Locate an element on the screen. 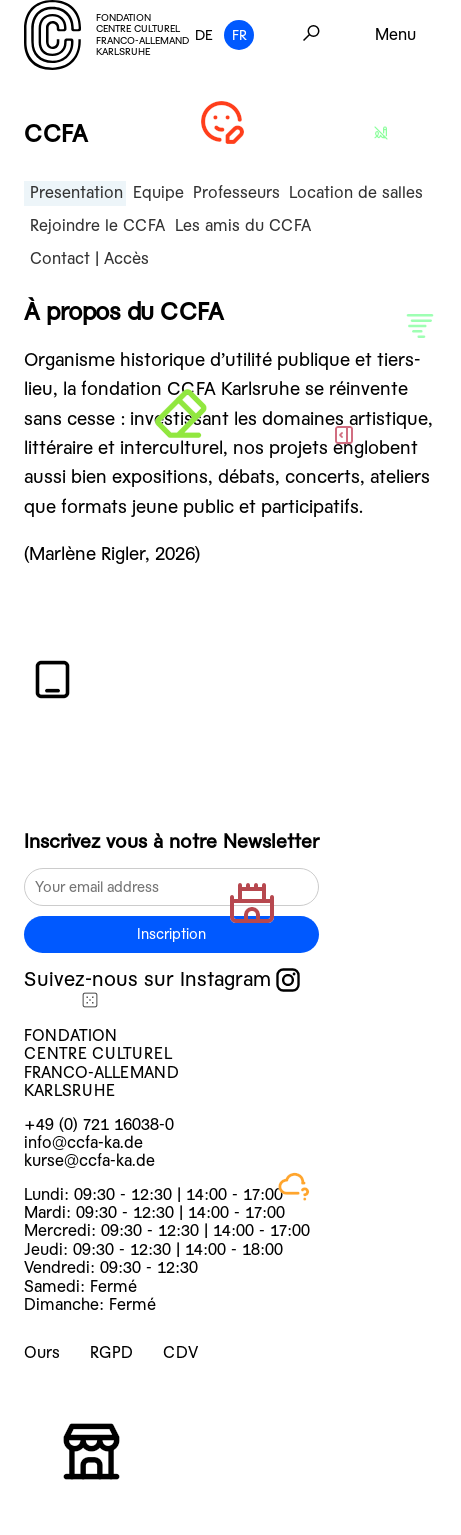 This screenshot has width=461, height=1535. edit your mood or status is located at coordinates (221, 121).